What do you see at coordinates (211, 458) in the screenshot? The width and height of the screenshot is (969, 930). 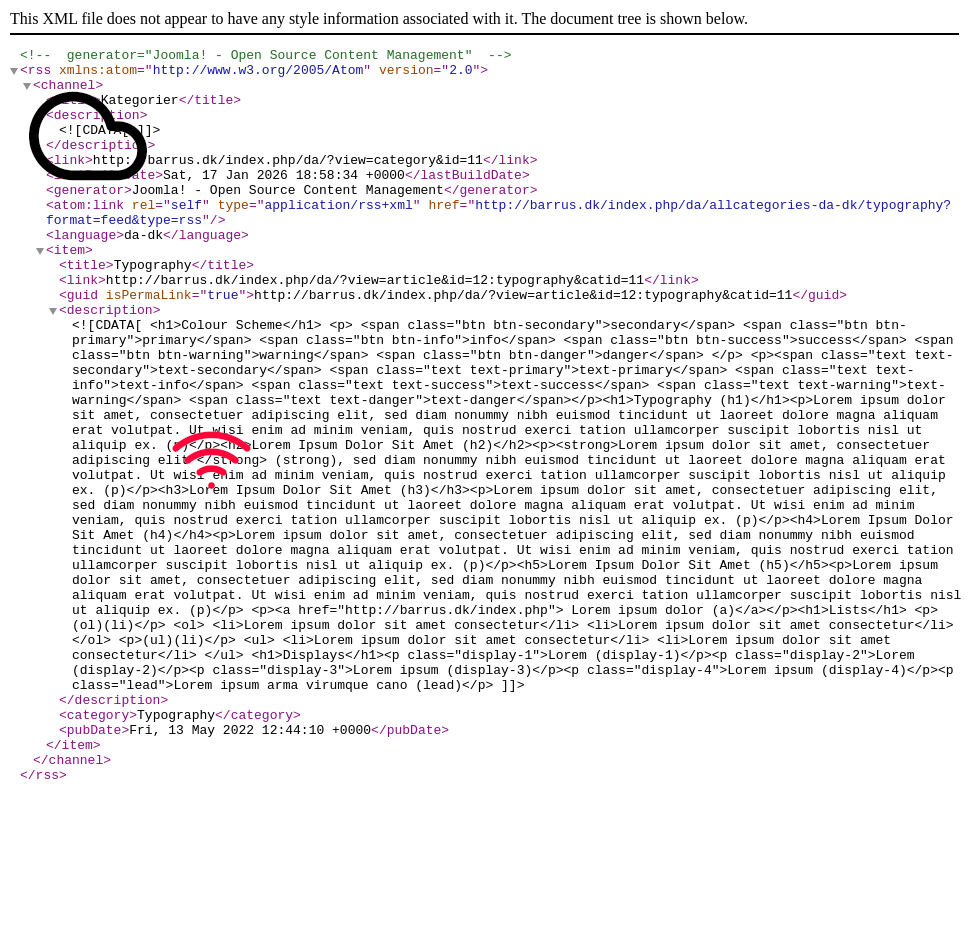 I see `view wireless network connection status` at bounding box center [211, 458].